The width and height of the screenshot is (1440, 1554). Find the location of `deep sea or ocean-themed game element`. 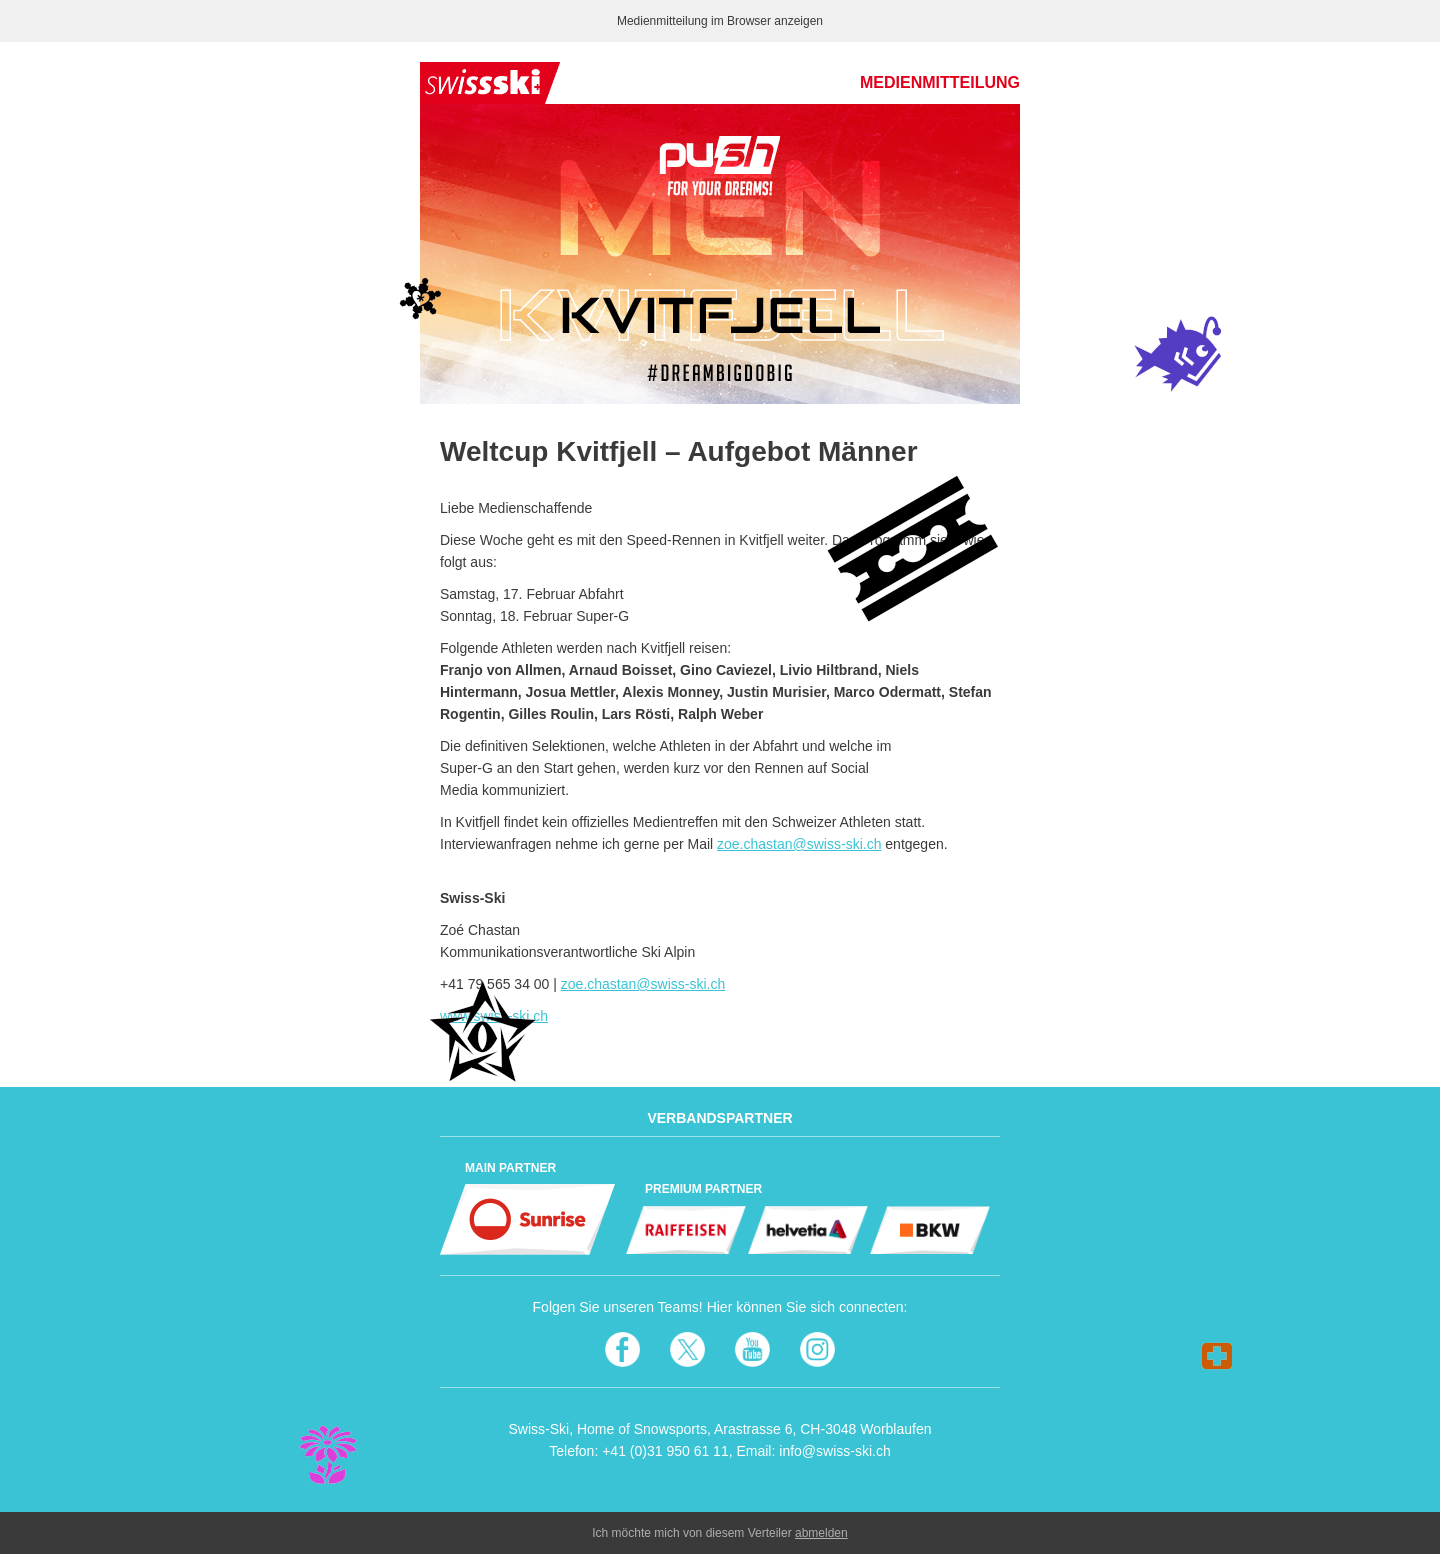

deep sea or ocean-themed game element is located at coordinates (1177, 353).